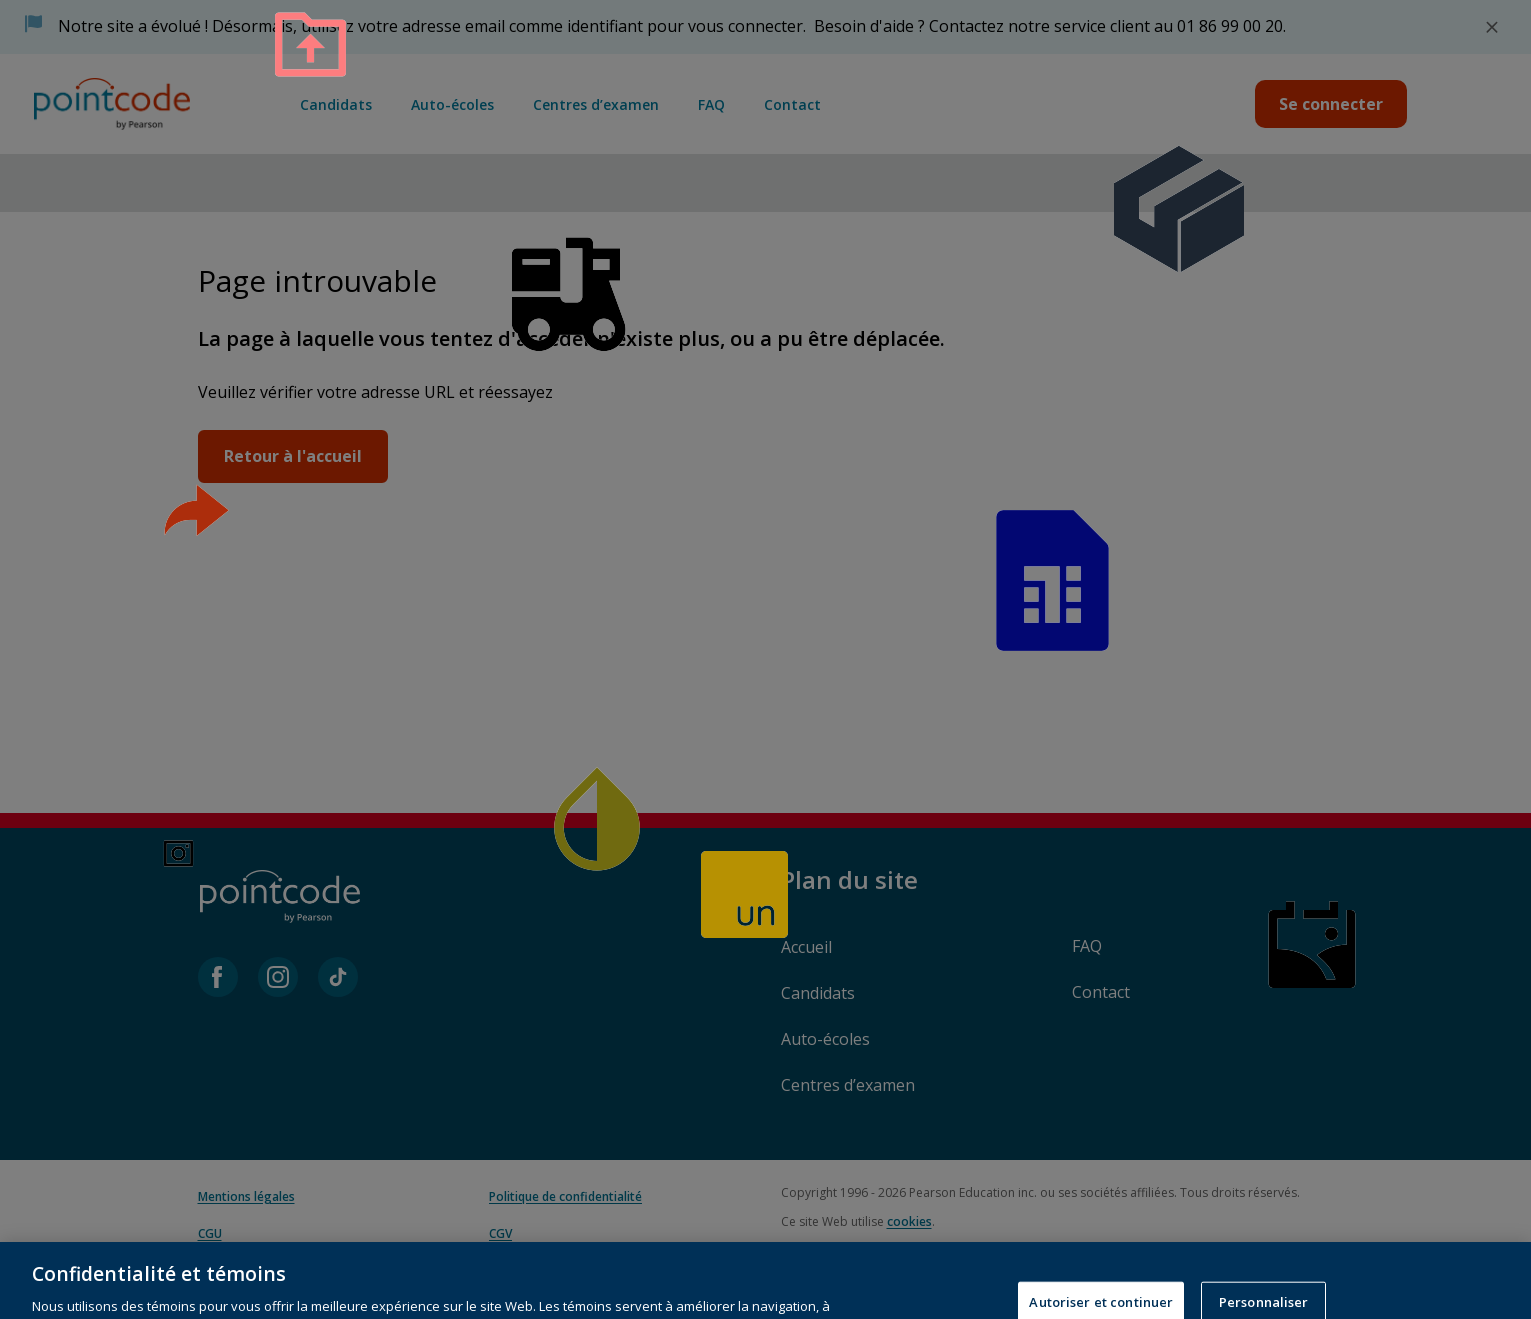 Image resolution: width=1531 pixels, height=1319 pixels. What do you see at coordinates (597, 823) in the screenshot?
I see `adjust contrast settings` at bounding box center [597, 823].